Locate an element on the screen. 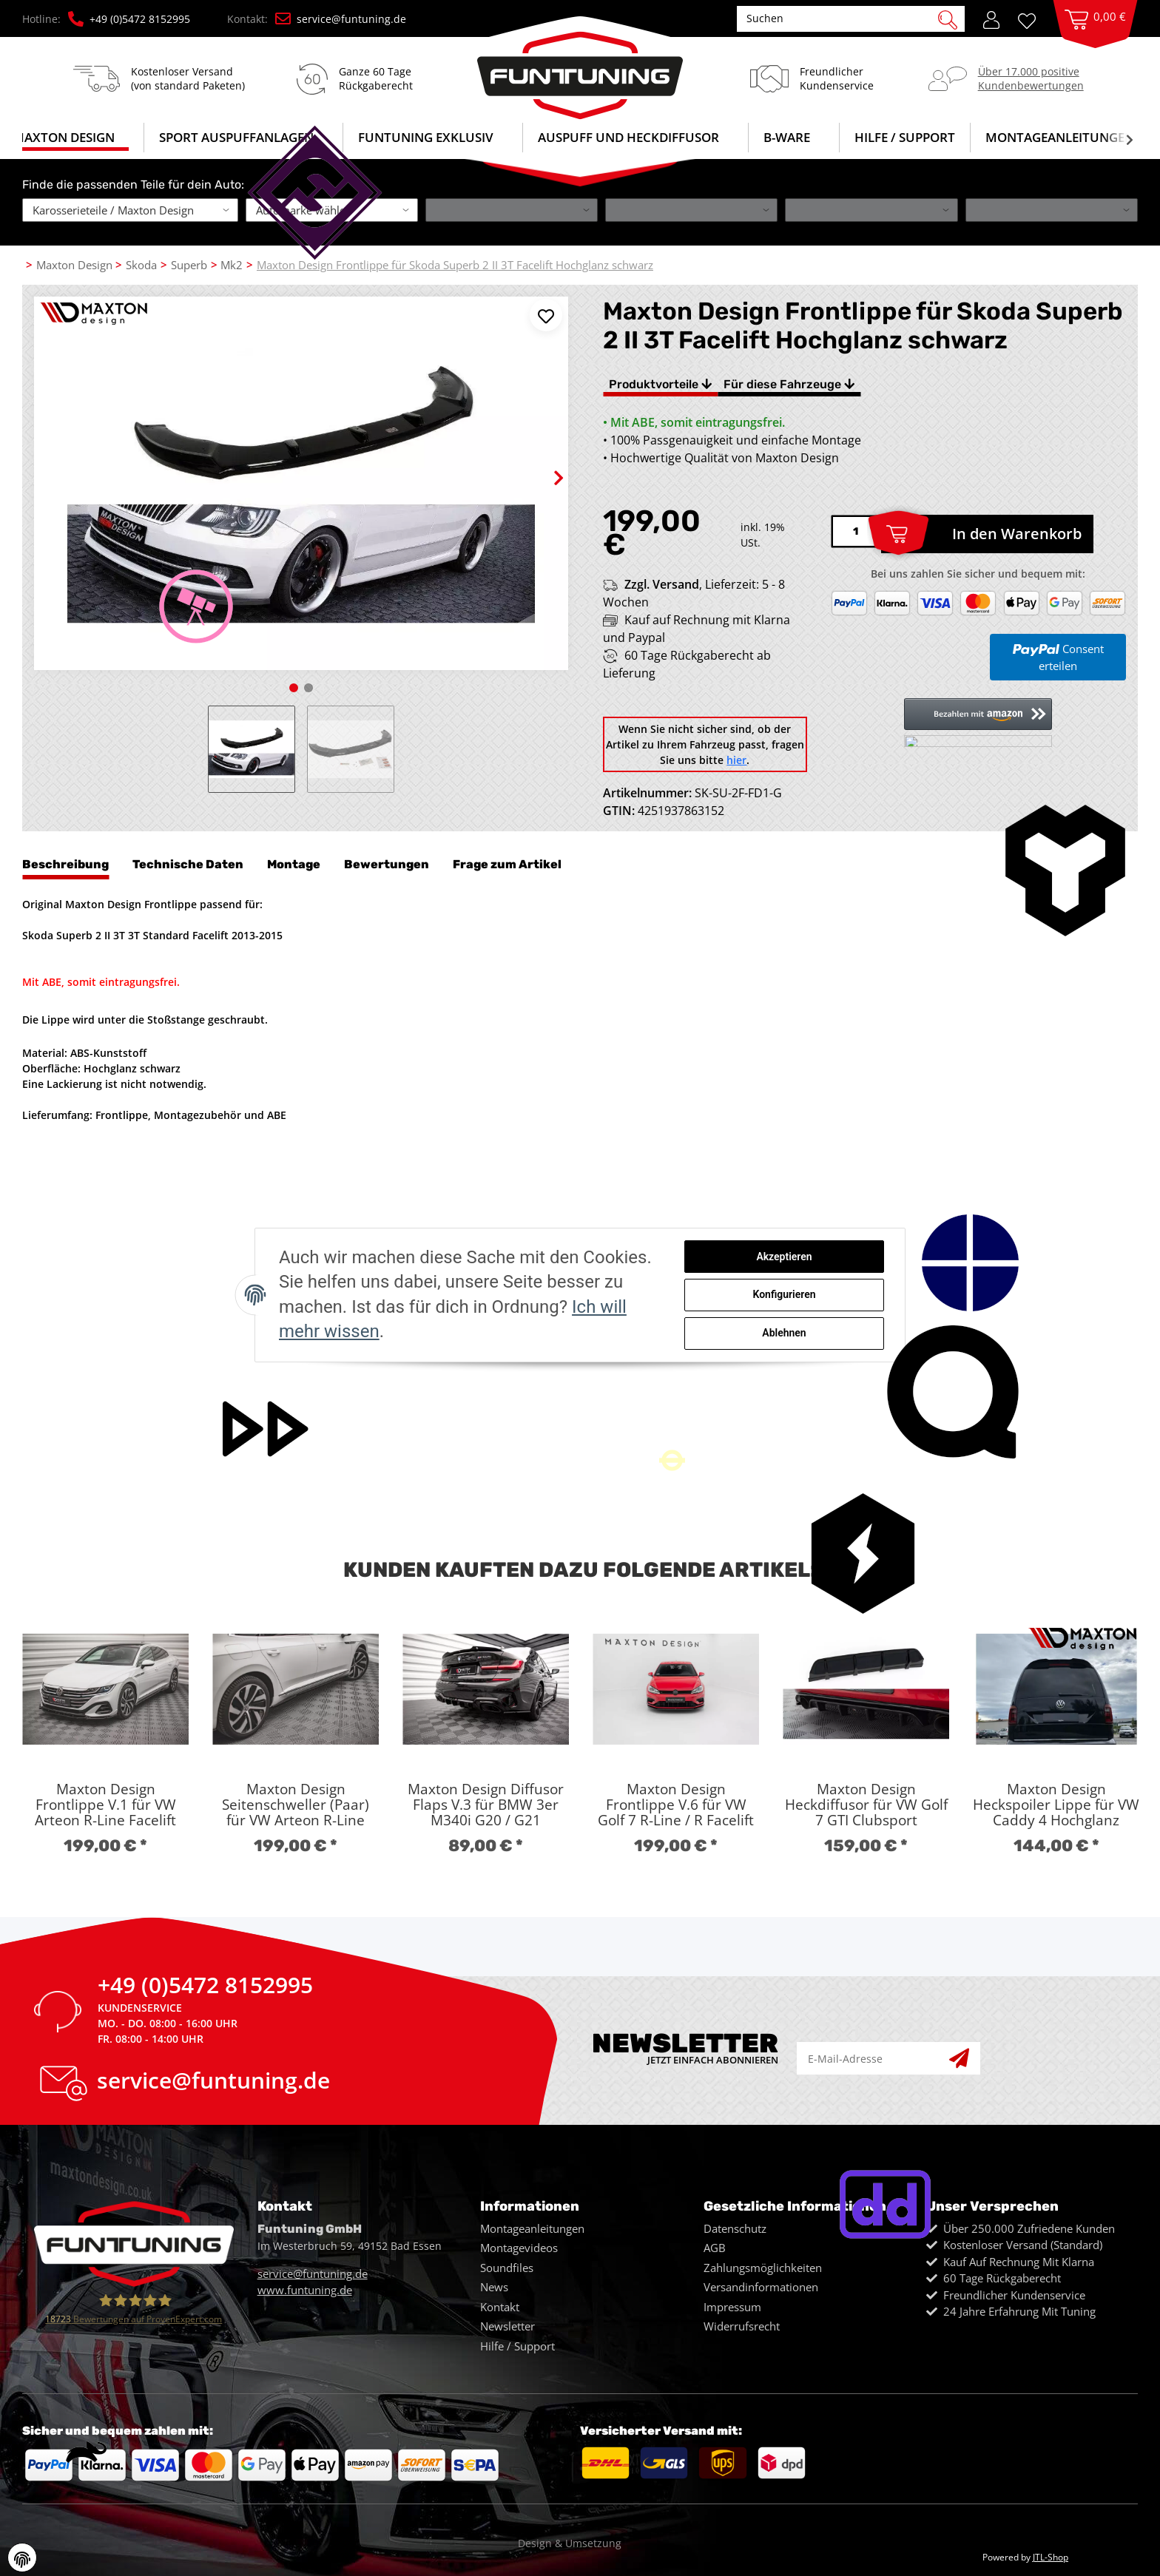  youhodler app or service logo is located at coordinates (1065, 871).